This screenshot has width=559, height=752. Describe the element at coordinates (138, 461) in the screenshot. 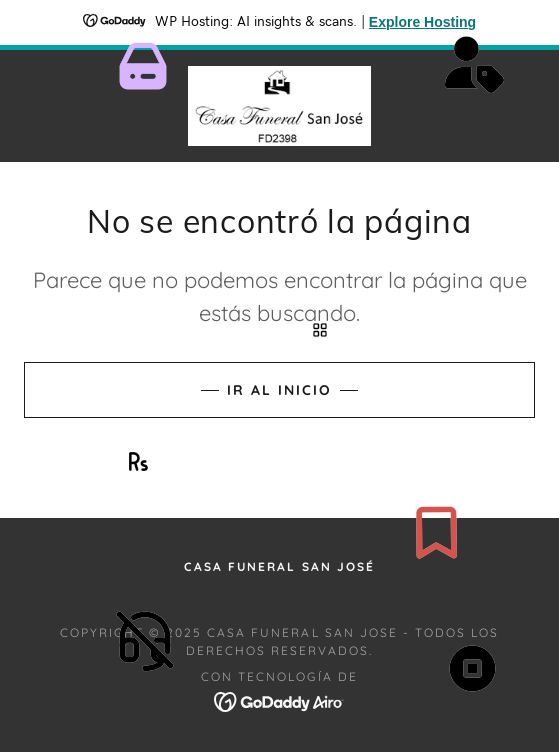

I see `indicates Indian rupee currency` at that location.